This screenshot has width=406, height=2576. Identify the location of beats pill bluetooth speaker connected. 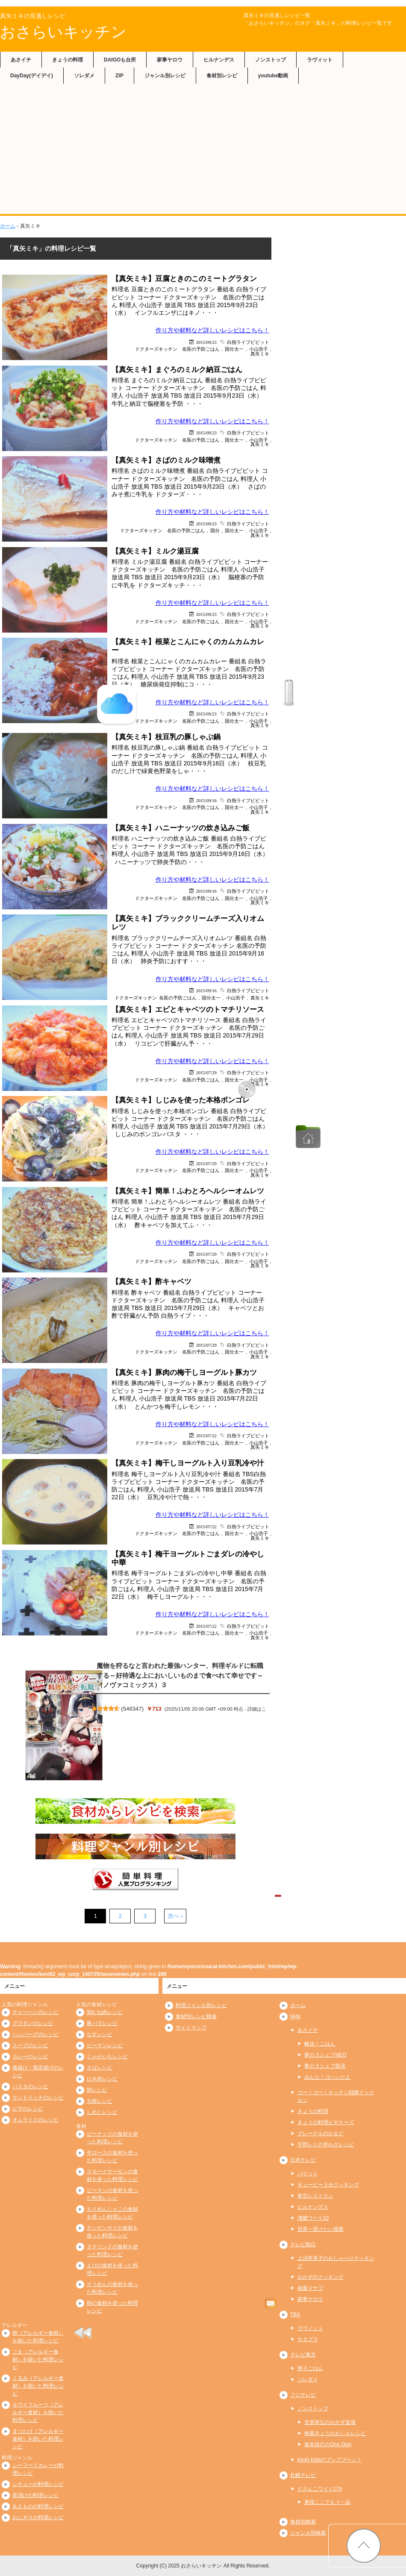
(278, 1896).